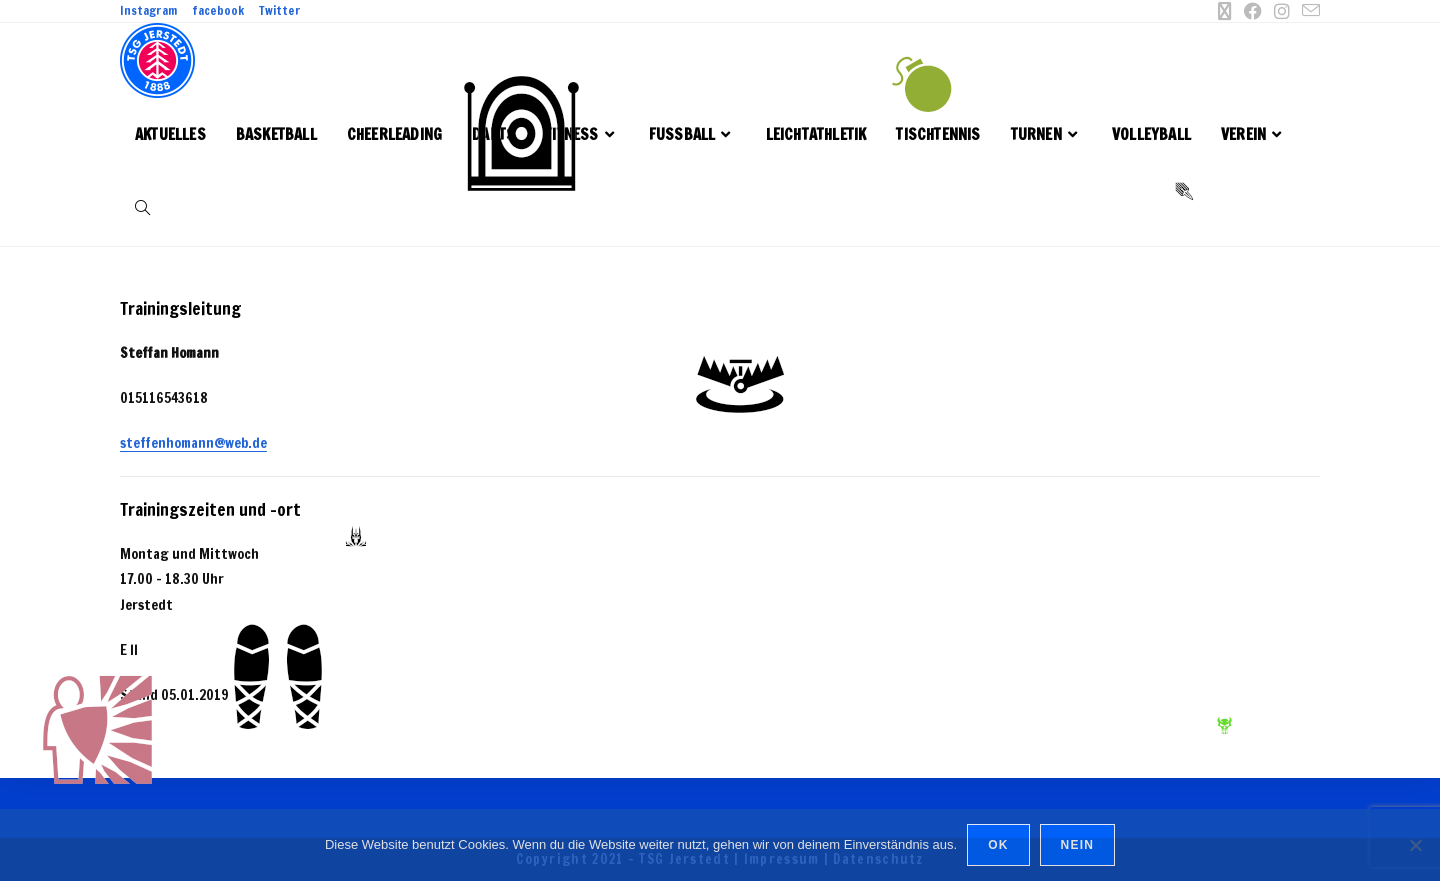 This screenshot has height=881, width=1440. Describe the element at coordinates (97, 729) in the screenshot. I see `activate protective shield or barrier` at that location.